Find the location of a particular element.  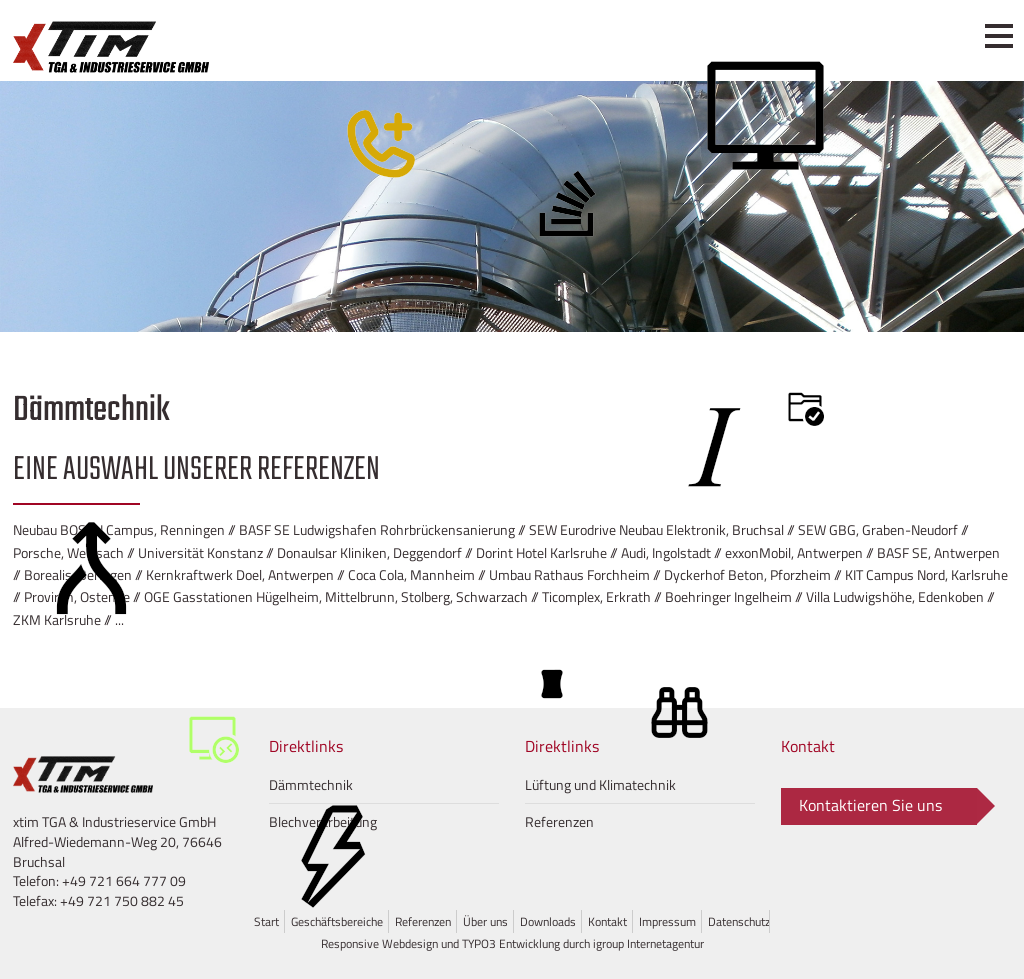

connect to a remote virtual machine is located at coordinates (212, 736).